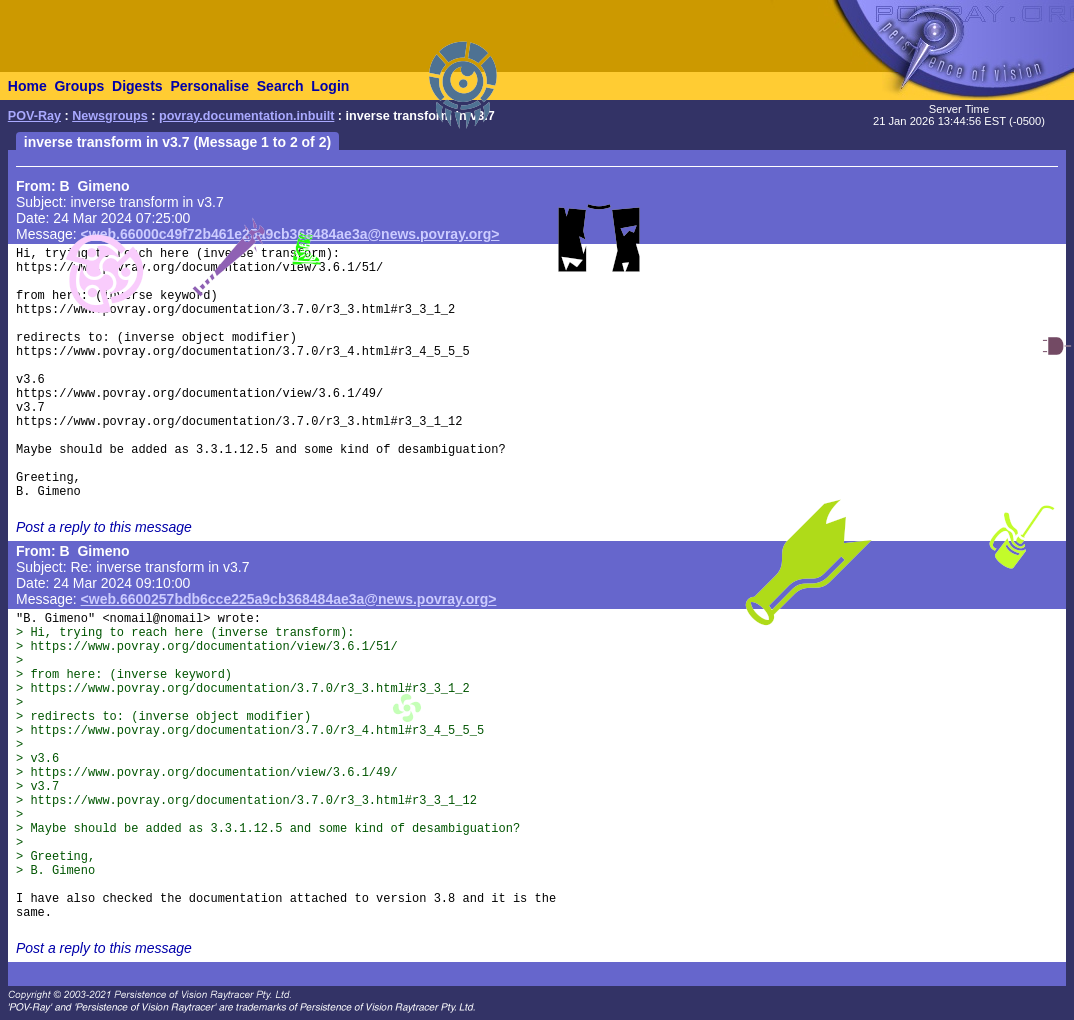  Describe the element at coordinates (463, 85) in the screenshot. I see `summon or activate a beholder creature` at that location.